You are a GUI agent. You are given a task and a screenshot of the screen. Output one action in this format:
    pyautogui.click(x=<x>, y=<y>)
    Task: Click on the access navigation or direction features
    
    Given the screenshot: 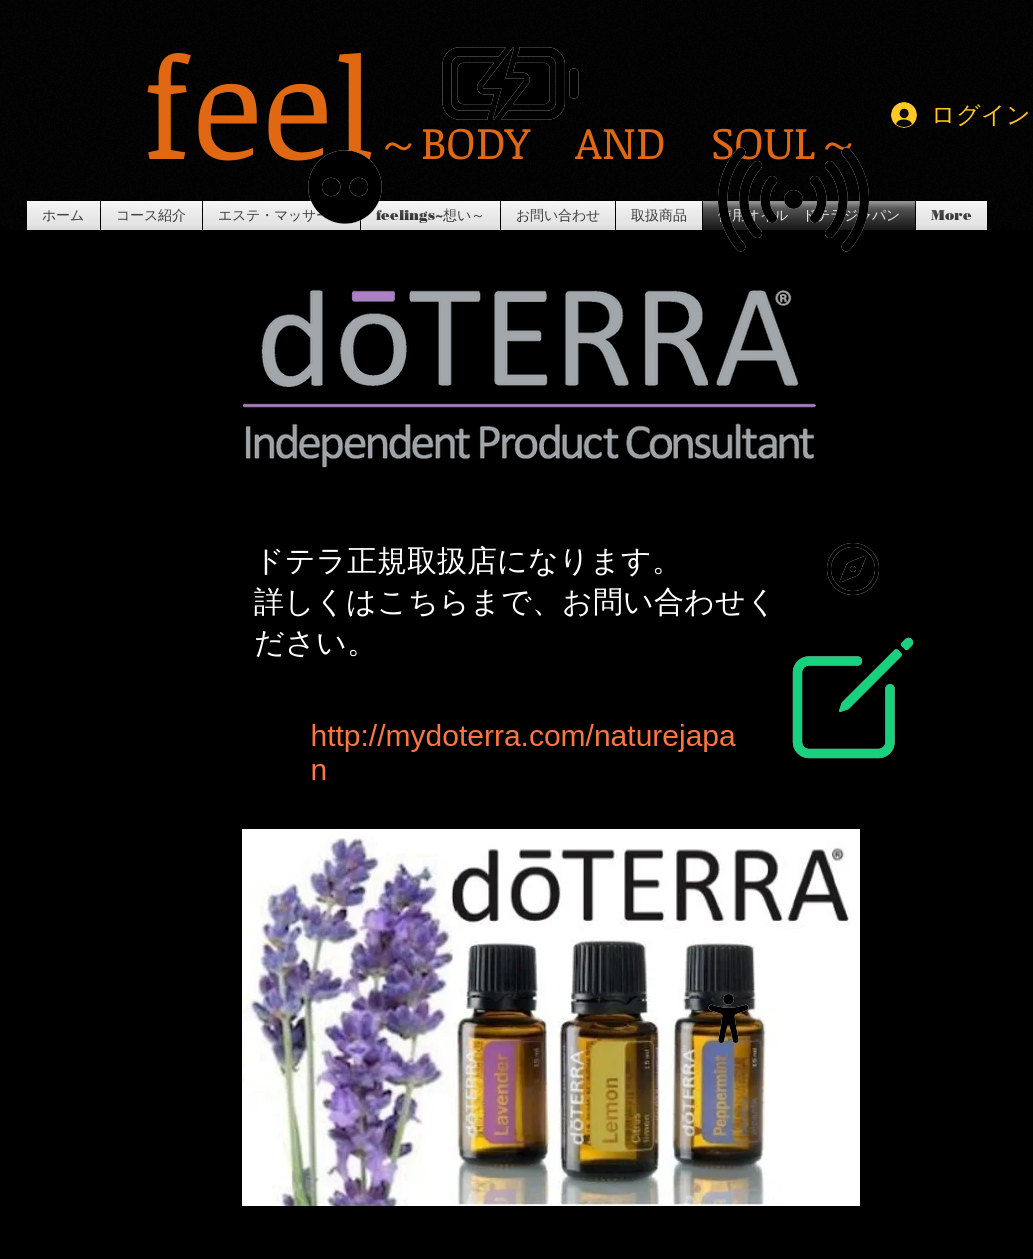 What is the action you would take?
    pyautogui.click(x=853, y=569)
    